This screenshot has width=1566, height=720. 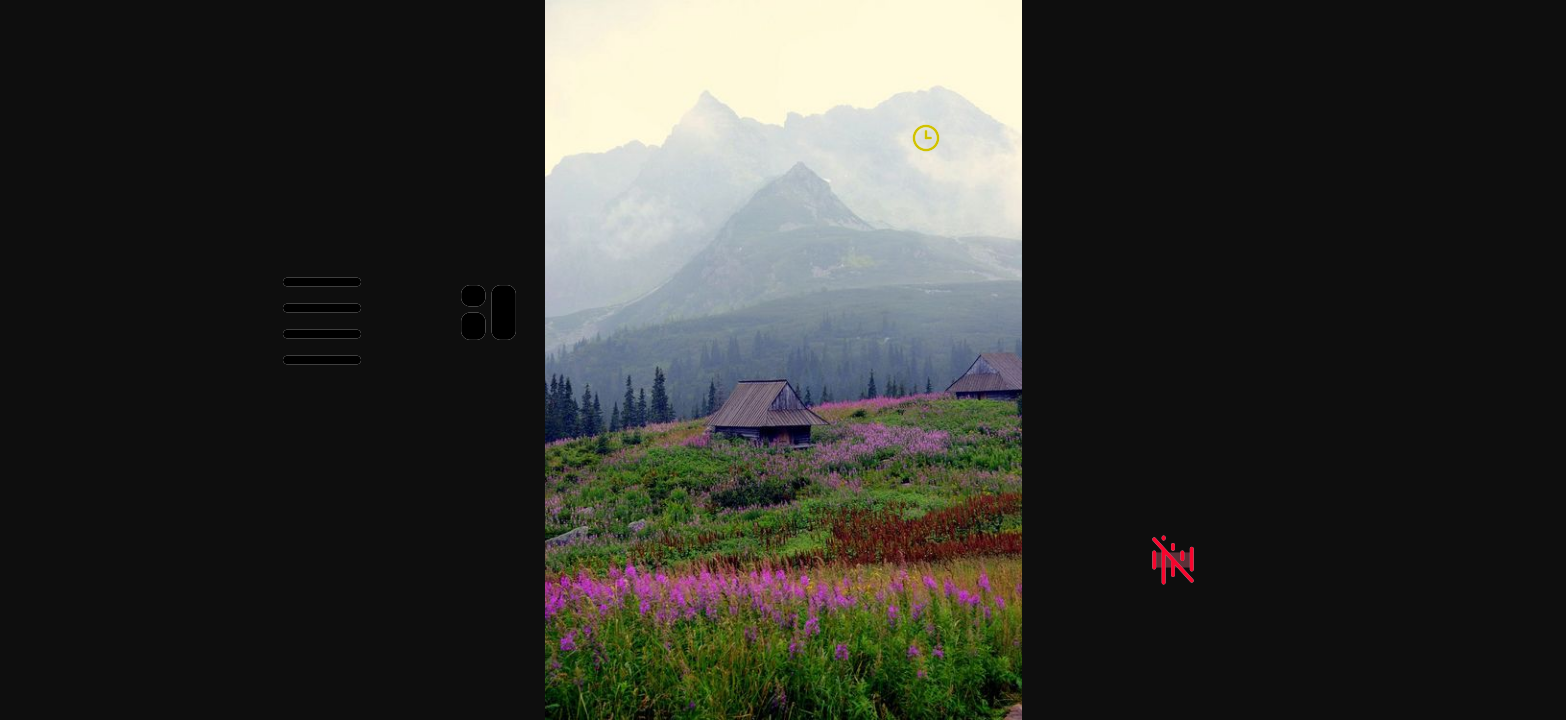 I want to click on switch to compact list view, so click(x=322, y=321).